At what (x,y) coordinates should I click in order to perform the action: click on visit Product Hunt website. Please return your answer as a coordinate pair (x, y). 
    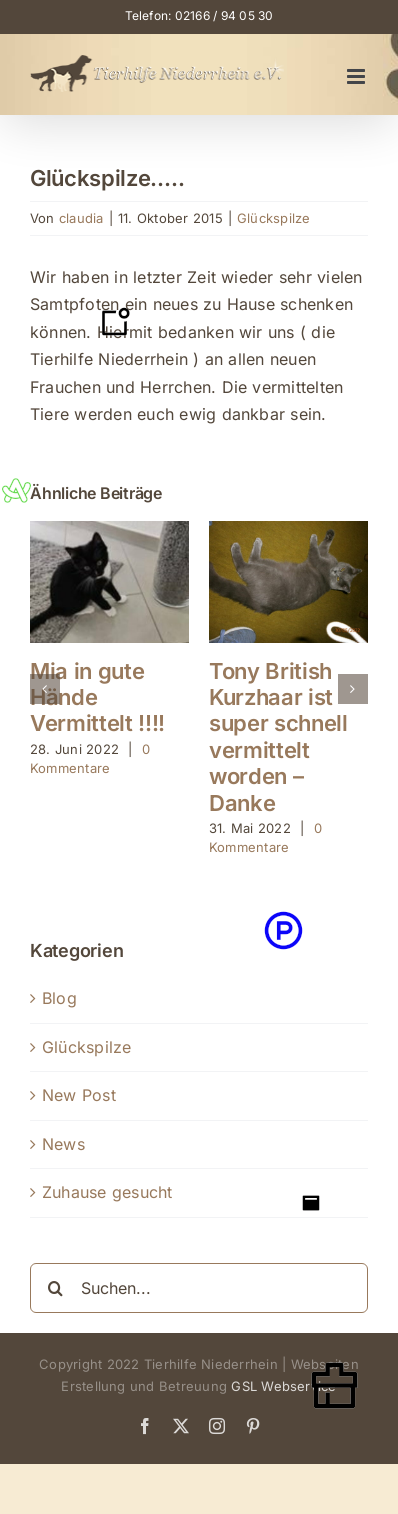
    Looking at the image, I should click on (283, 930).